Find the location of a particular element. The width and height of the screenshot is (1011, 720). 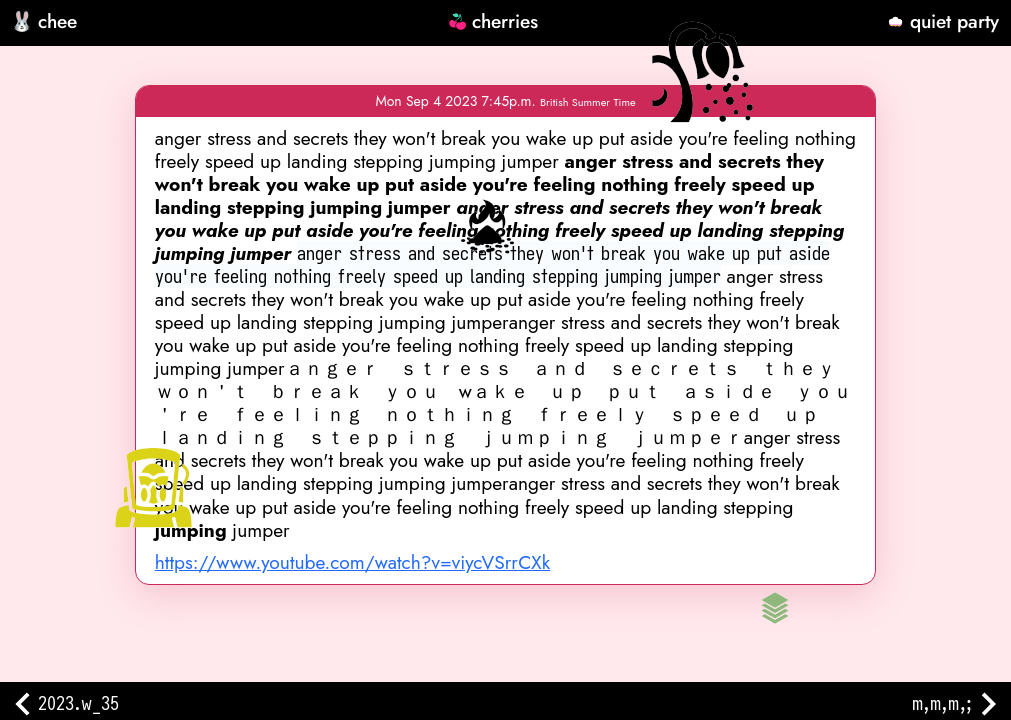

indicates spicy or hot food option is located at coordinates (488, 227).